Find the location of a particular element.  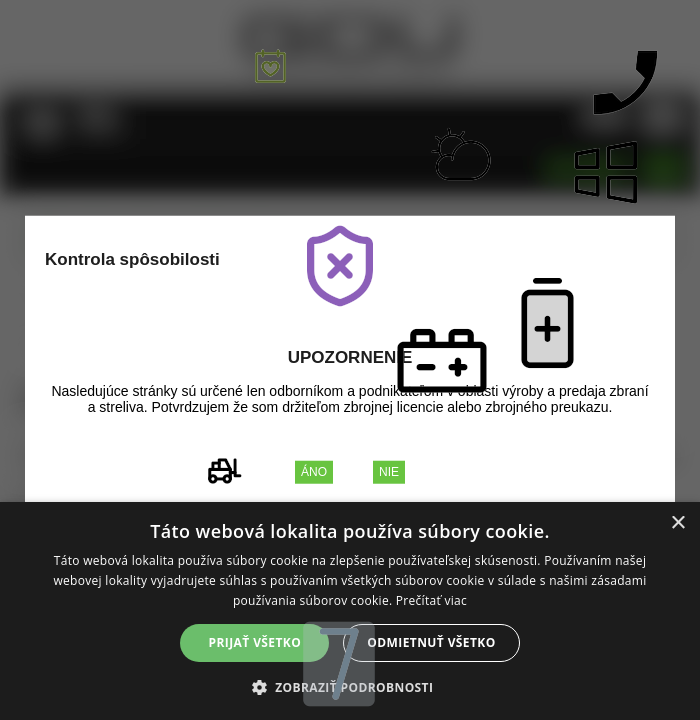

view current weather conditions is located at coordinates (461, 155).